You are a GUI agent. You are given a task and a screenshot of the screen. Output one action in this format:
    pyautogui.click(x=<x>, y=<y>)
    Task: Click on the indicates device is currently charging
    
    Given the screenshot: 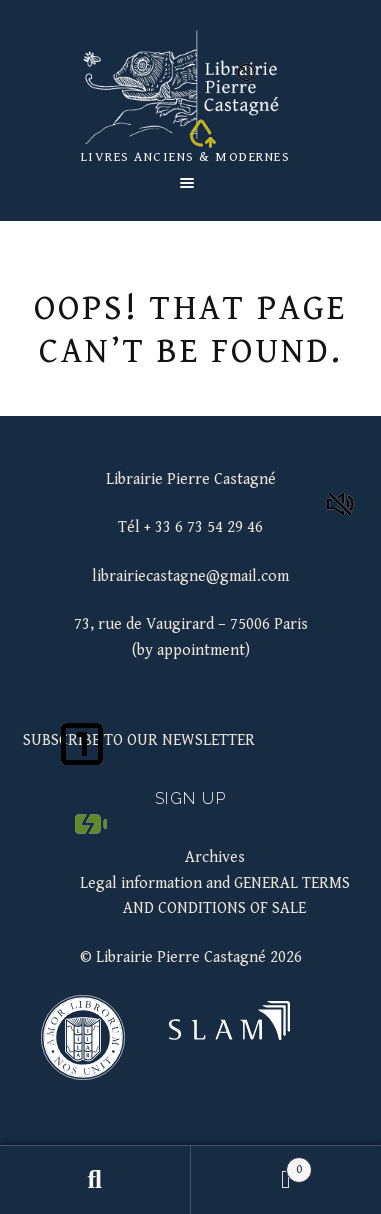 What is the action you would take?
    pyautogui.click(x=91, y=824)
    